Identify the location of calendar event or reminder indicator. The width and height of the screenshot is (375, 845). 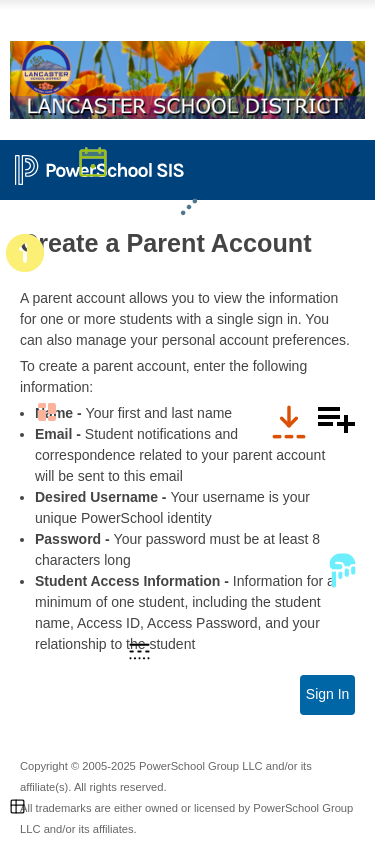
(93, 163).